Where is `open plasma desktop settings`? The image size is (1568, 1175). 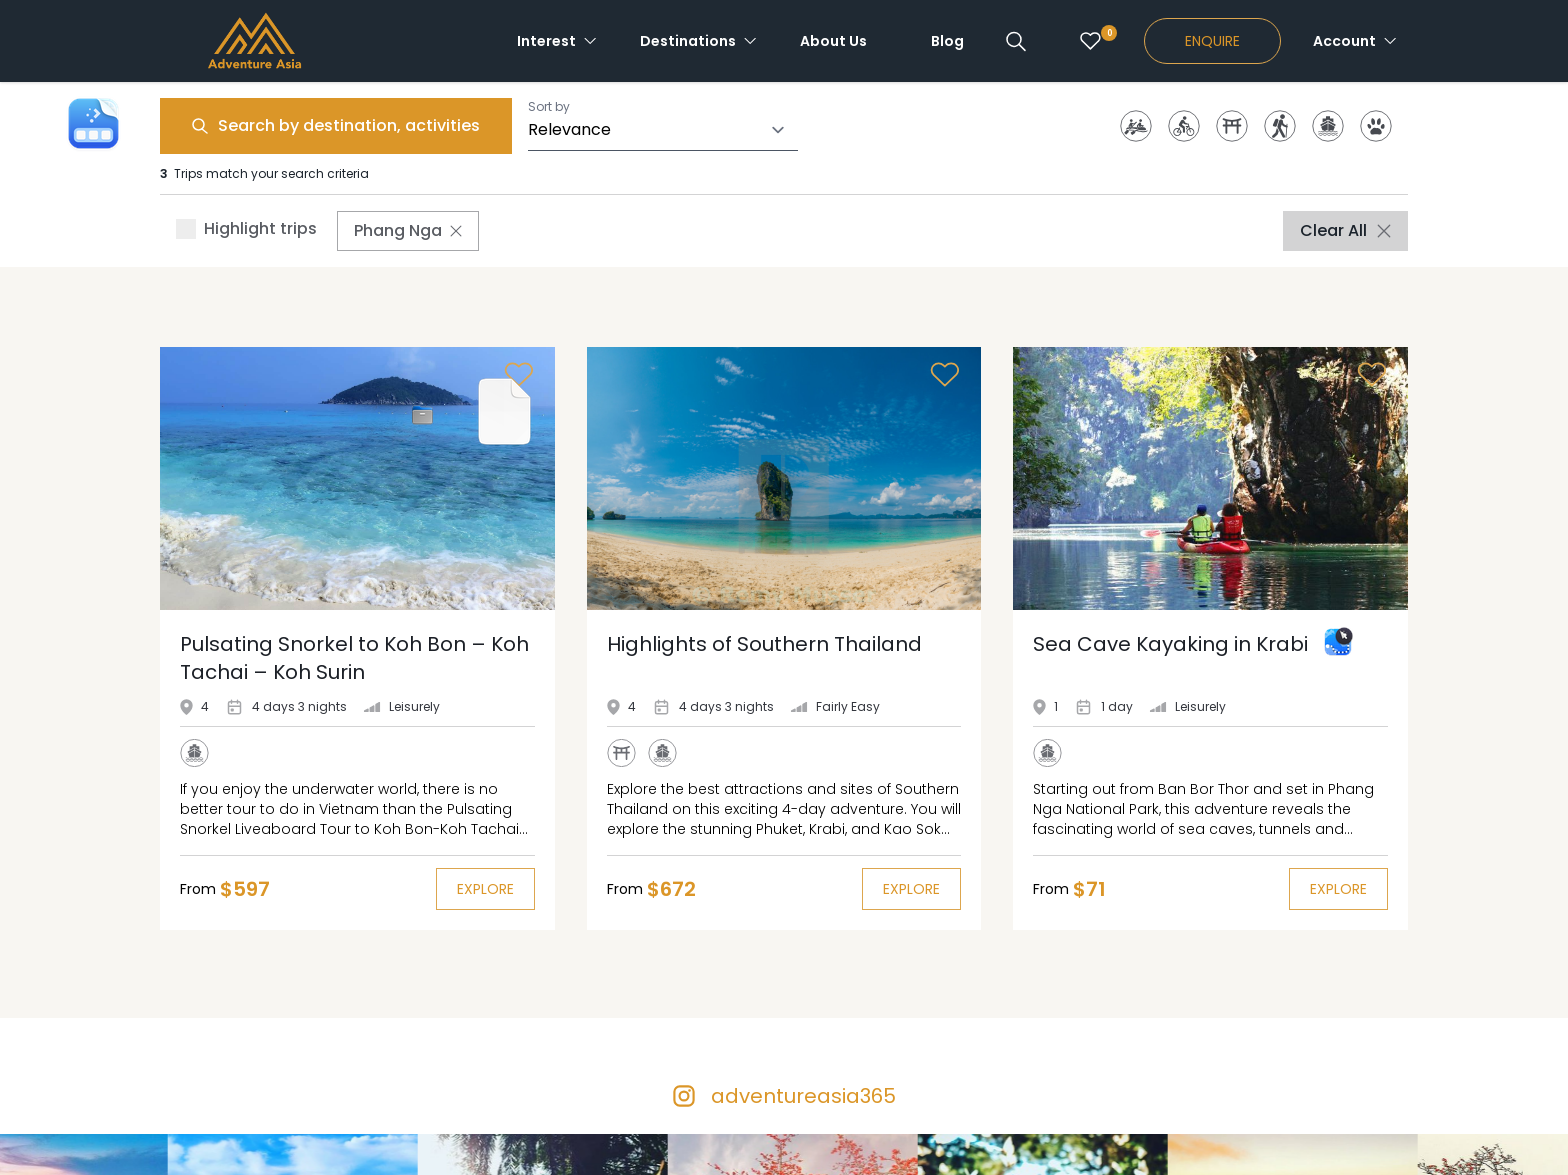
open plasma desktop settings is located at coordinates (93, 123).